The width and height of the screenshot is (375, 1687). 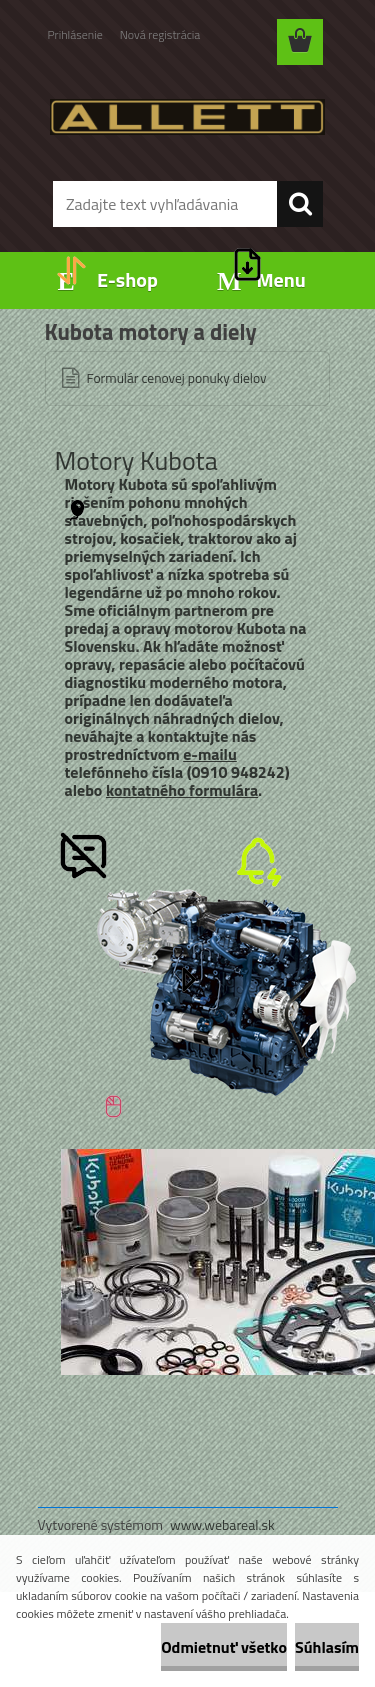 What do you see at coordinates (187, 979) in the screenshot?
I see `navigate to the next item or screen` at bounding box center [187, 979].